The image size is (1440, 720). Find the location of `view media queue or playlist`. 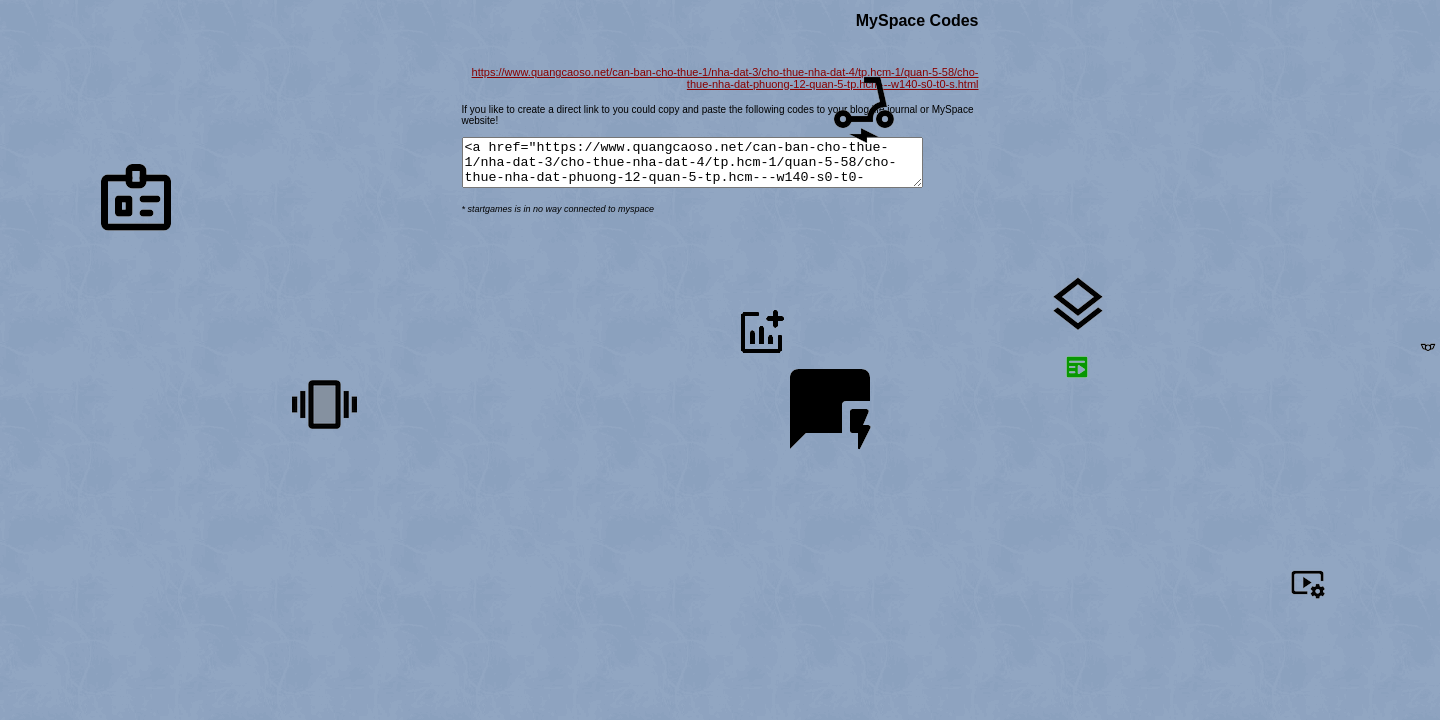

view media queue or playlist is located at coordinates (1077, 367).